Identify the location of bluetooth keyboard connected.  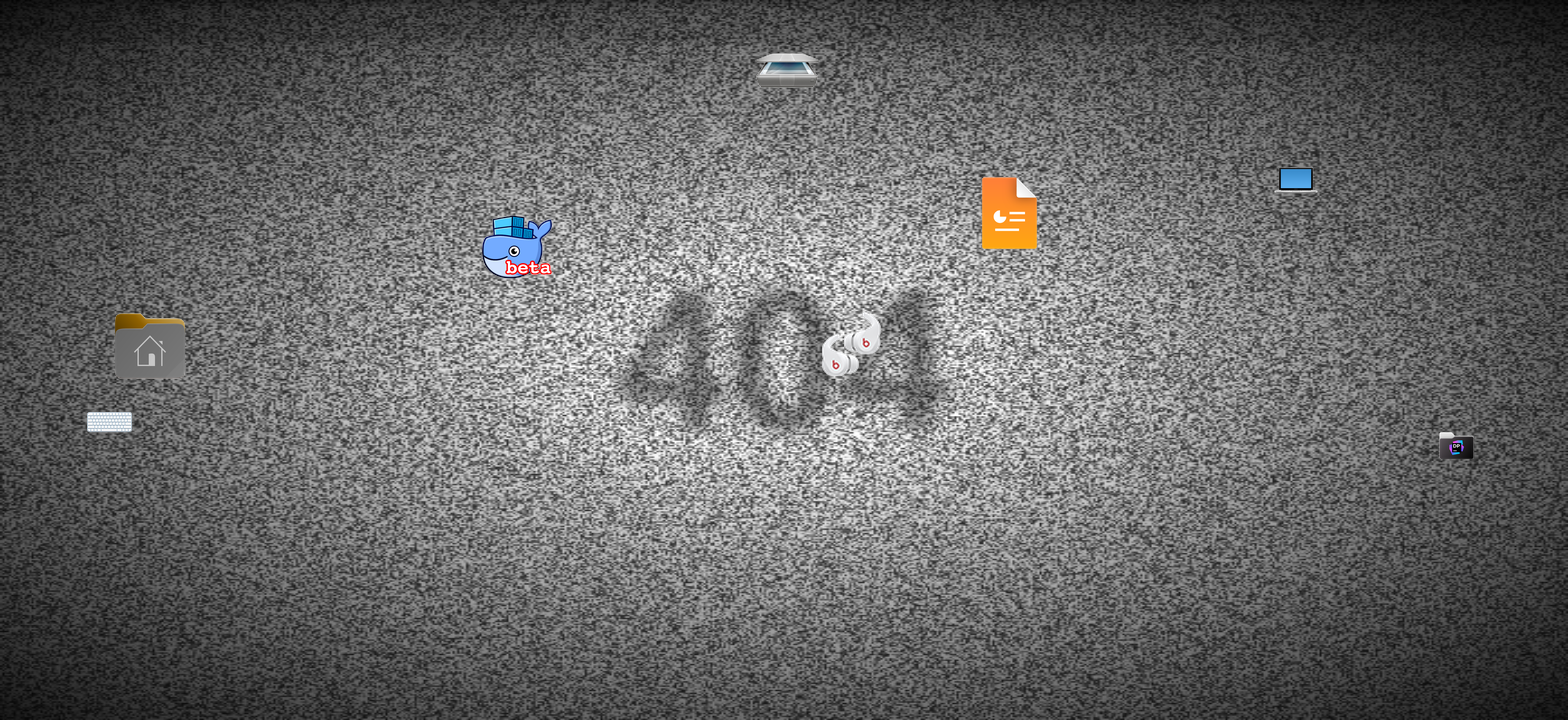
(109, 422).